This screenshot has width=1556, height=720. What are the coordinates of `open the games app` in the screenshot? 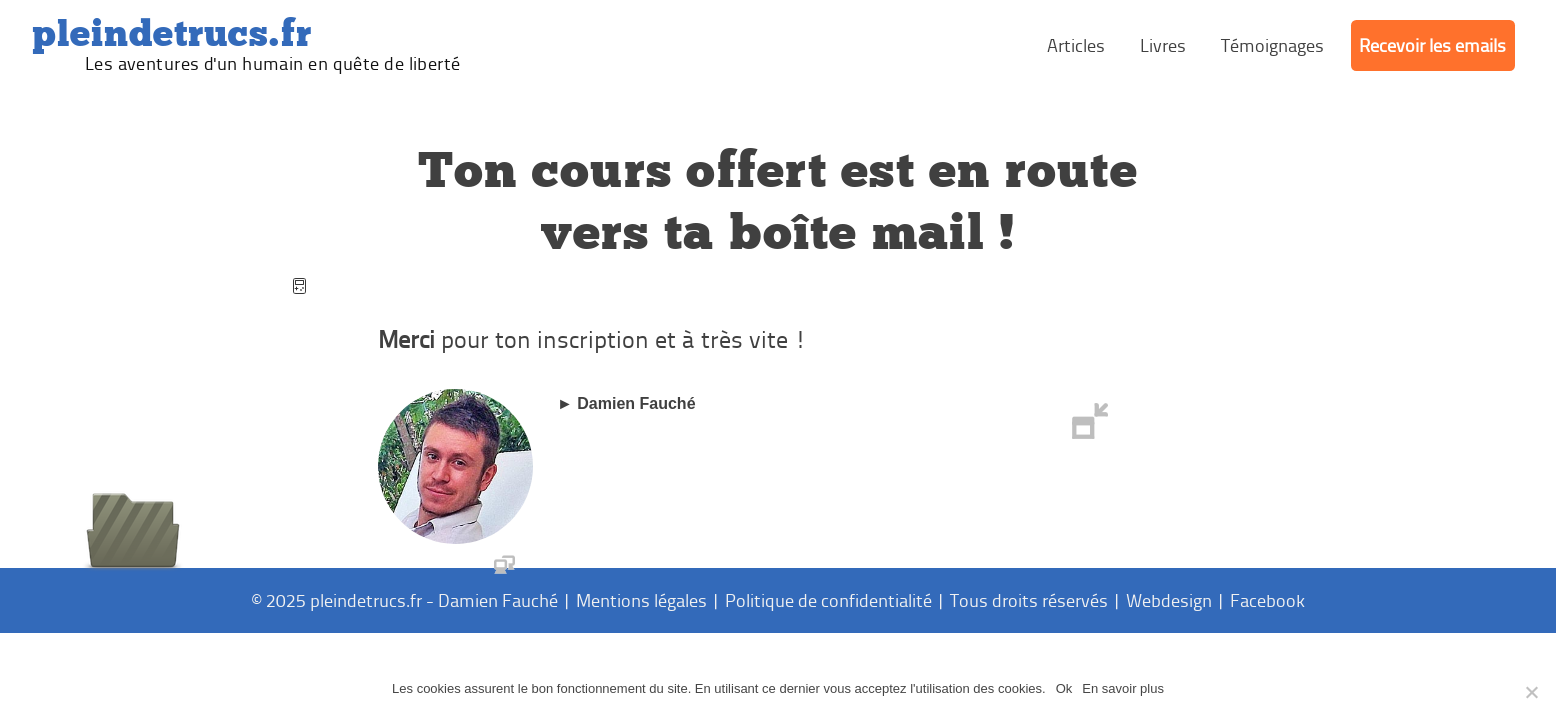 It's located at (300, 286).